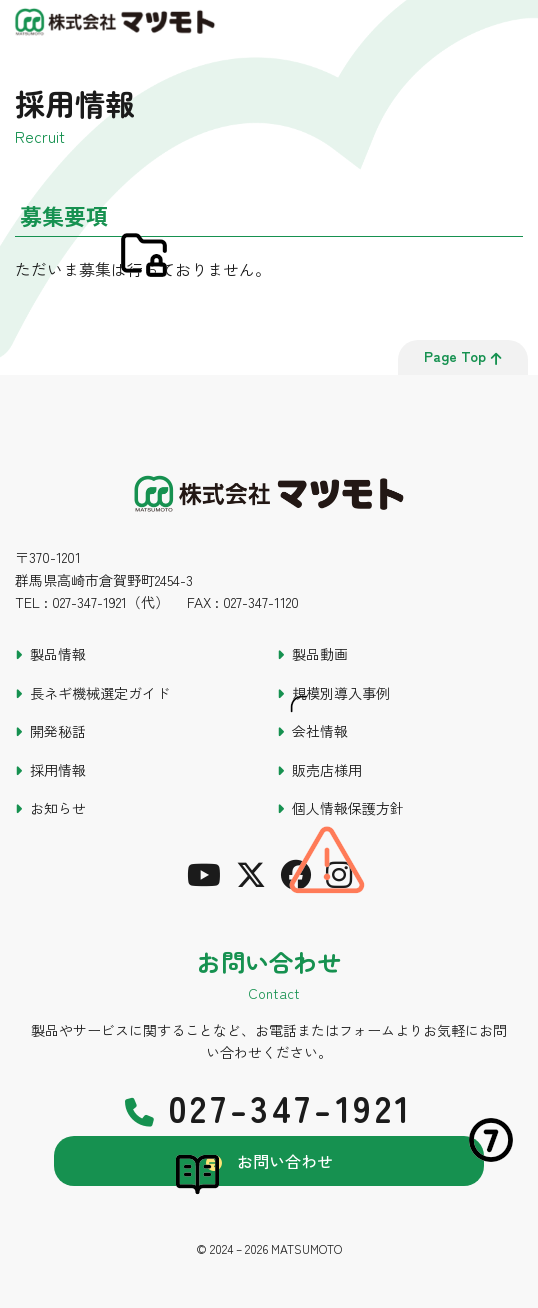 Image resolution: width=538 pixels, height=1308 pixels. Describe the element at coordinates (144, 254) in the screenshot. I see `access a password-protected folder` at that location.